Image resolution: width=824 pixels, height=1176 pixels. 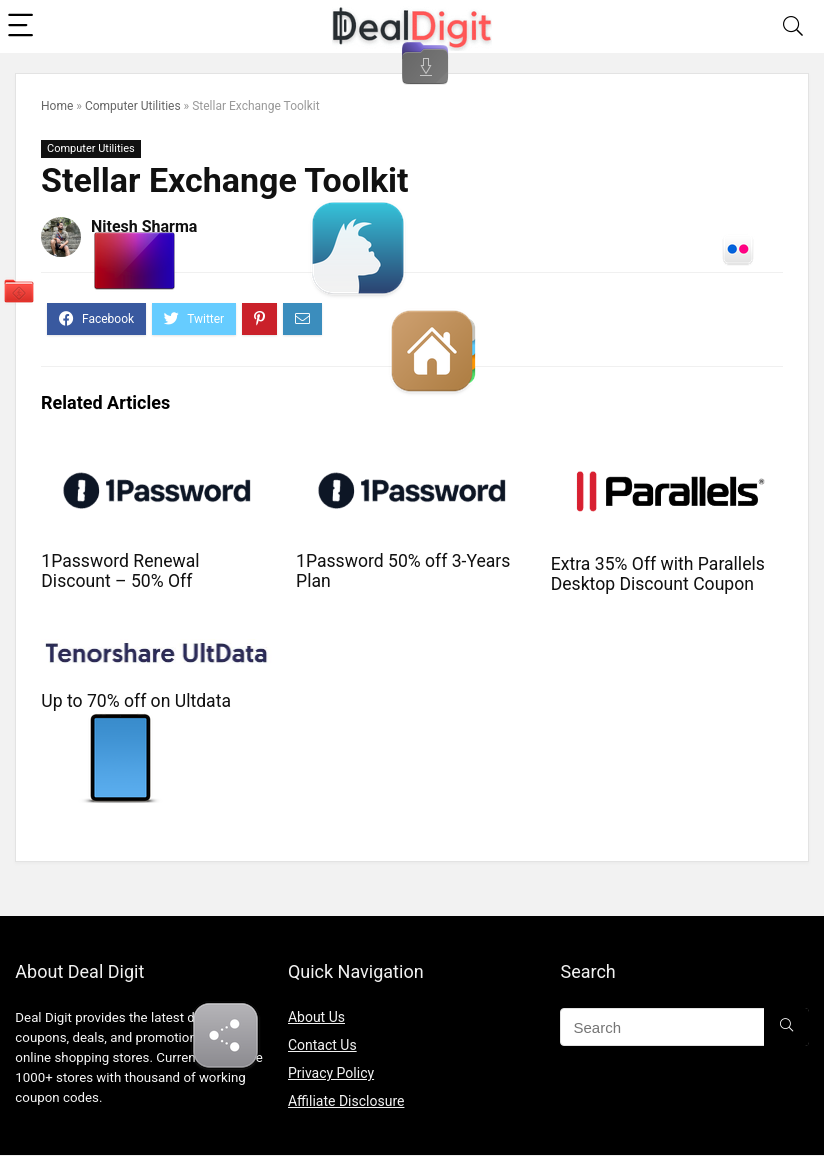 I want to click on access public or shared folder, so click(x=19, y=291).